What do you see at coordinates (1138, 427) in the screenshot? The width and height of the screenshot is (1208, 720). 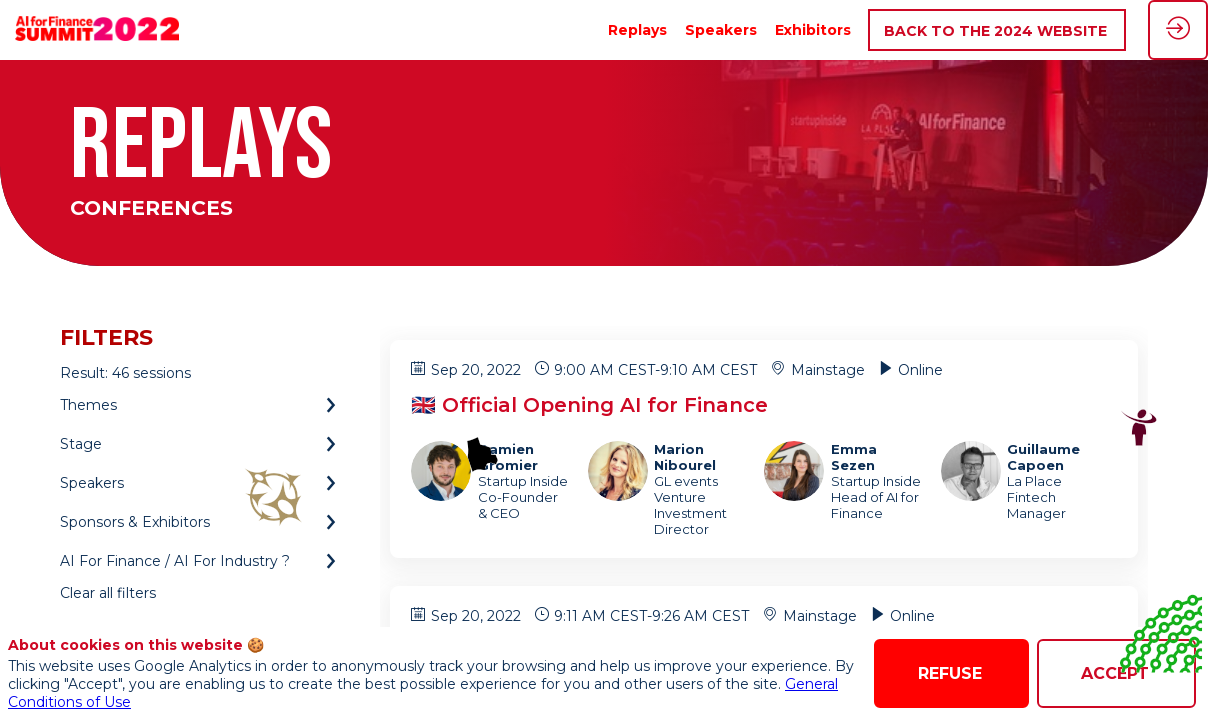 I see `indicates a character or avatar with special status` at bounding box center [1138, 427].